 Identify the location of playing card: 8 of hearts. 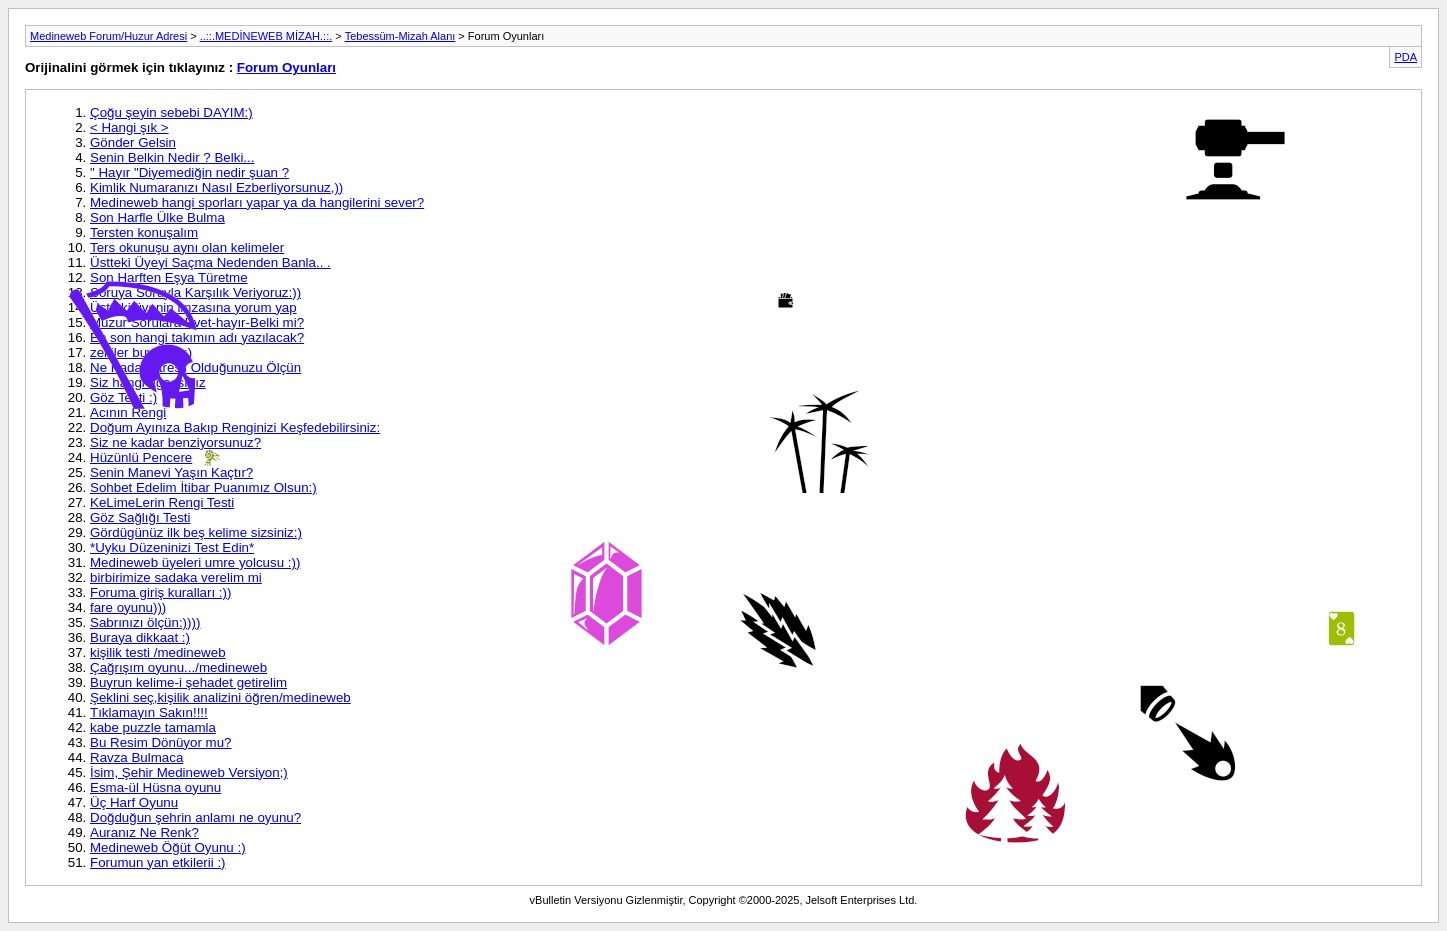
(1341, 628).